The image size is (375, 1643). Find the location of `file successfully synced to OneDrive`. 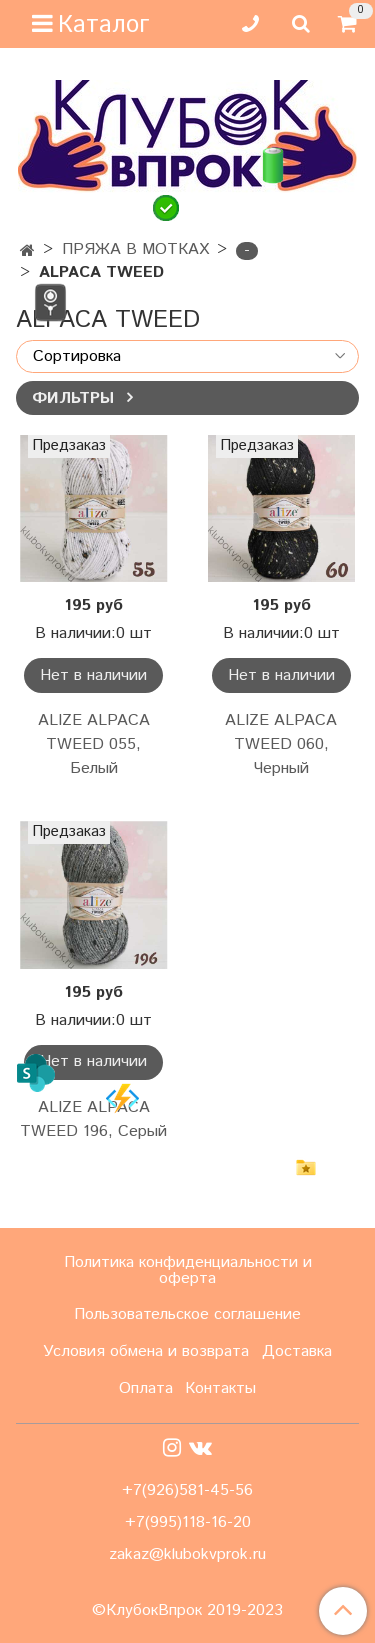

file successfully synced to OneDrive is located at coordinates (166, 208).